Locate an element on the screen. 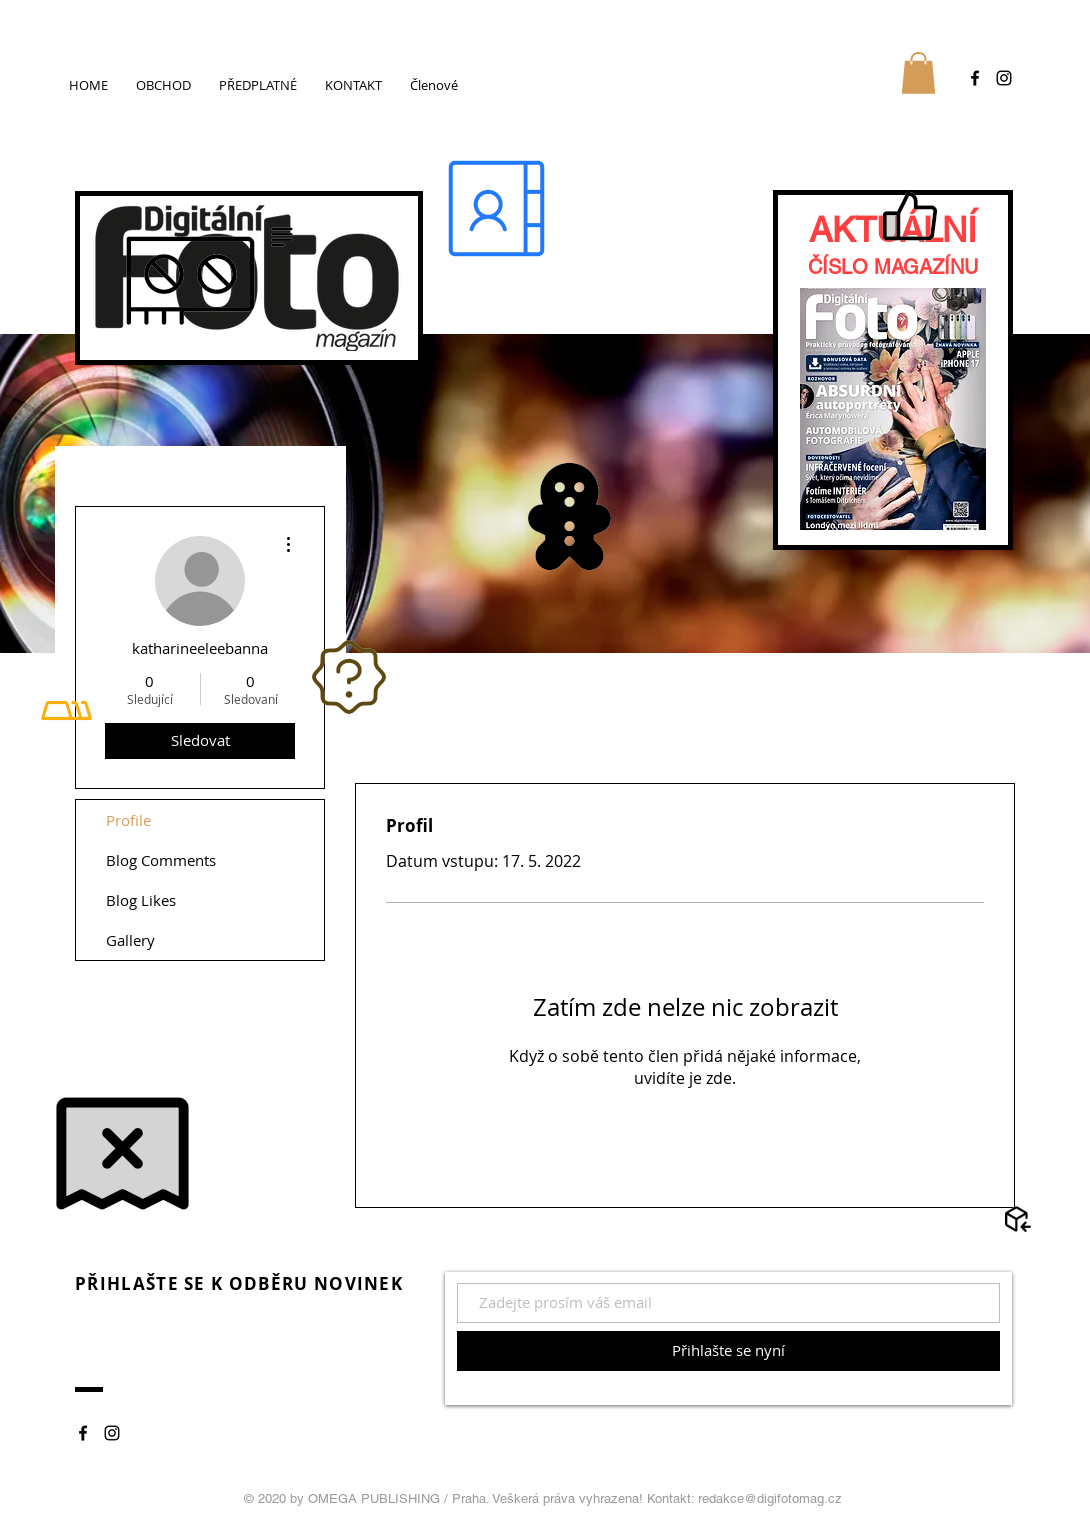 Image resolution: width=1090 pixels, height=1532 pixels. gingerbread man cookie icon is located at coordinates (569, 516).